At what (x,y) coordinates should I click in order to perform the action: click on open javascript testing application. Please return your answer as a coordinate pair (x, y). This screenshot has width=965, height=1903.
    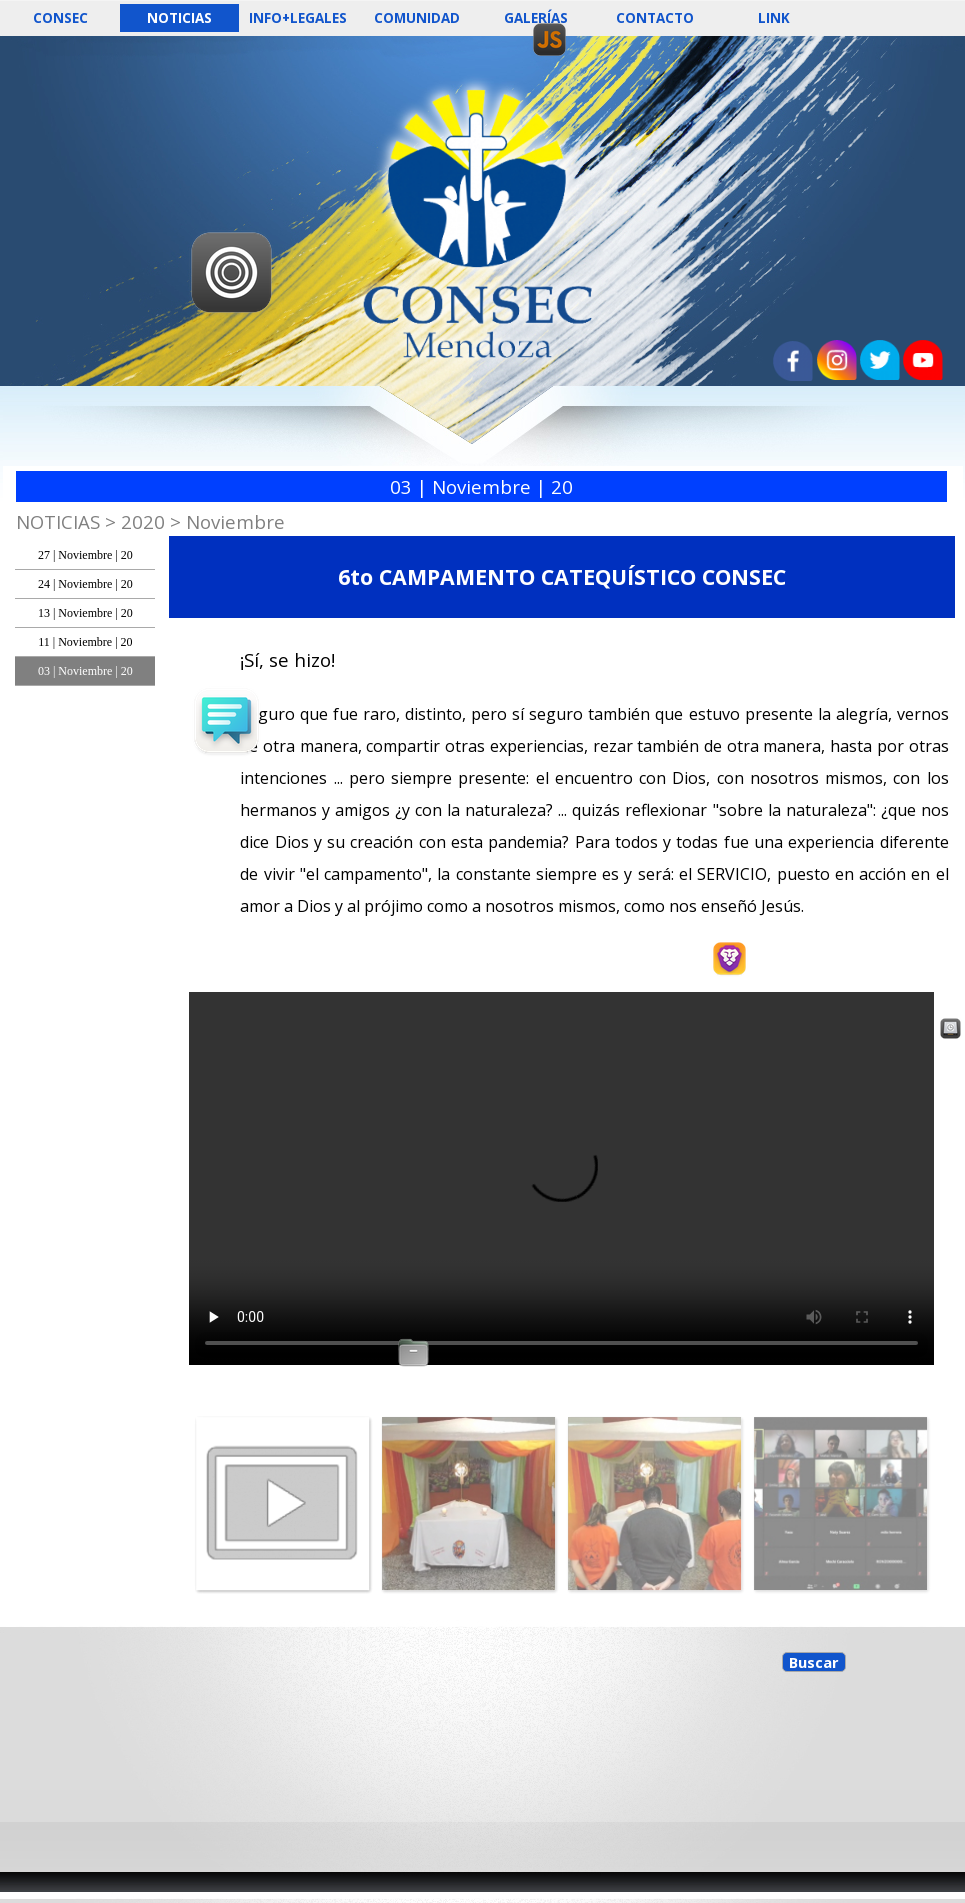
    Looking at the image, I should click on (549, 39).